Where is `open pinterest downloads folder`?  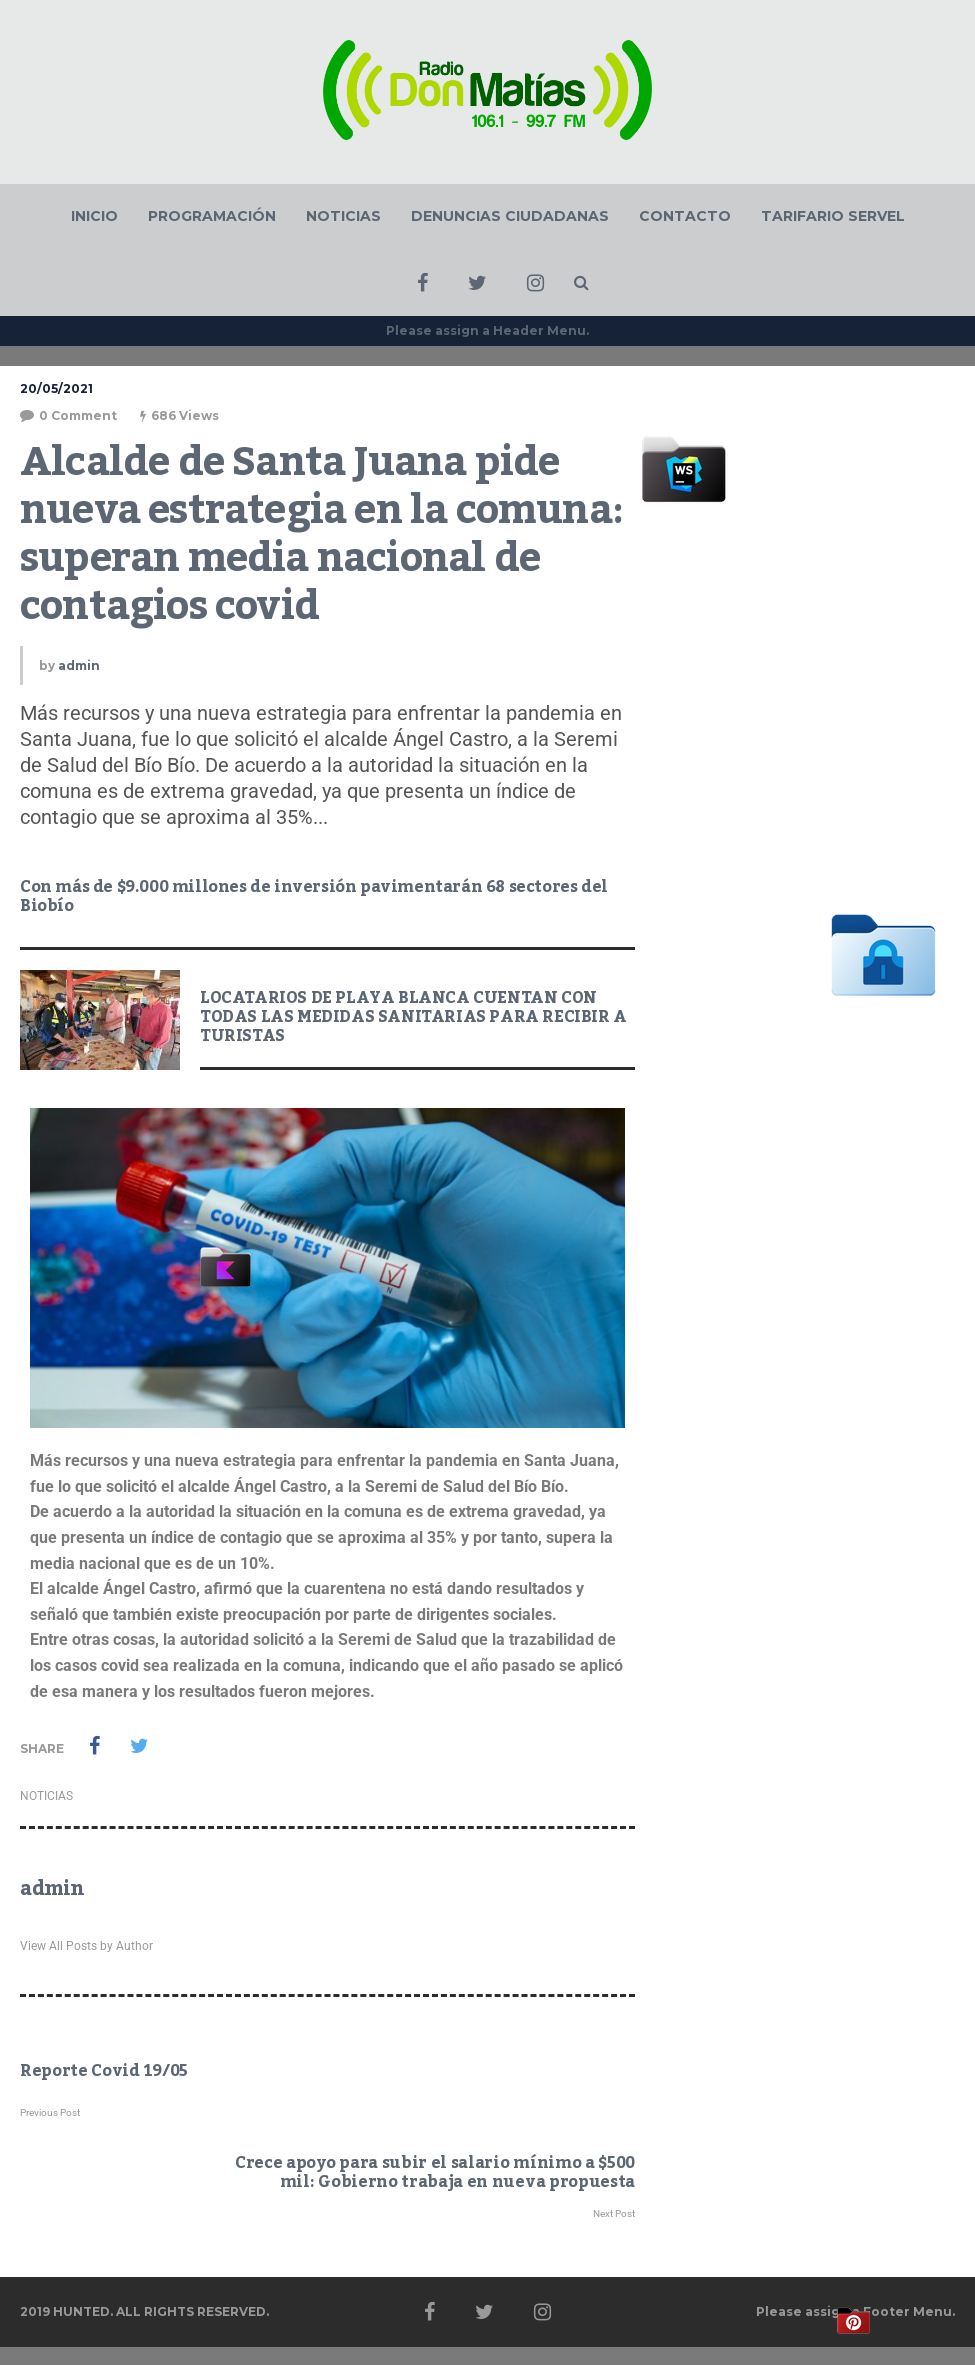
open pinterest downloads folder is located at coordinates (853, 2321).